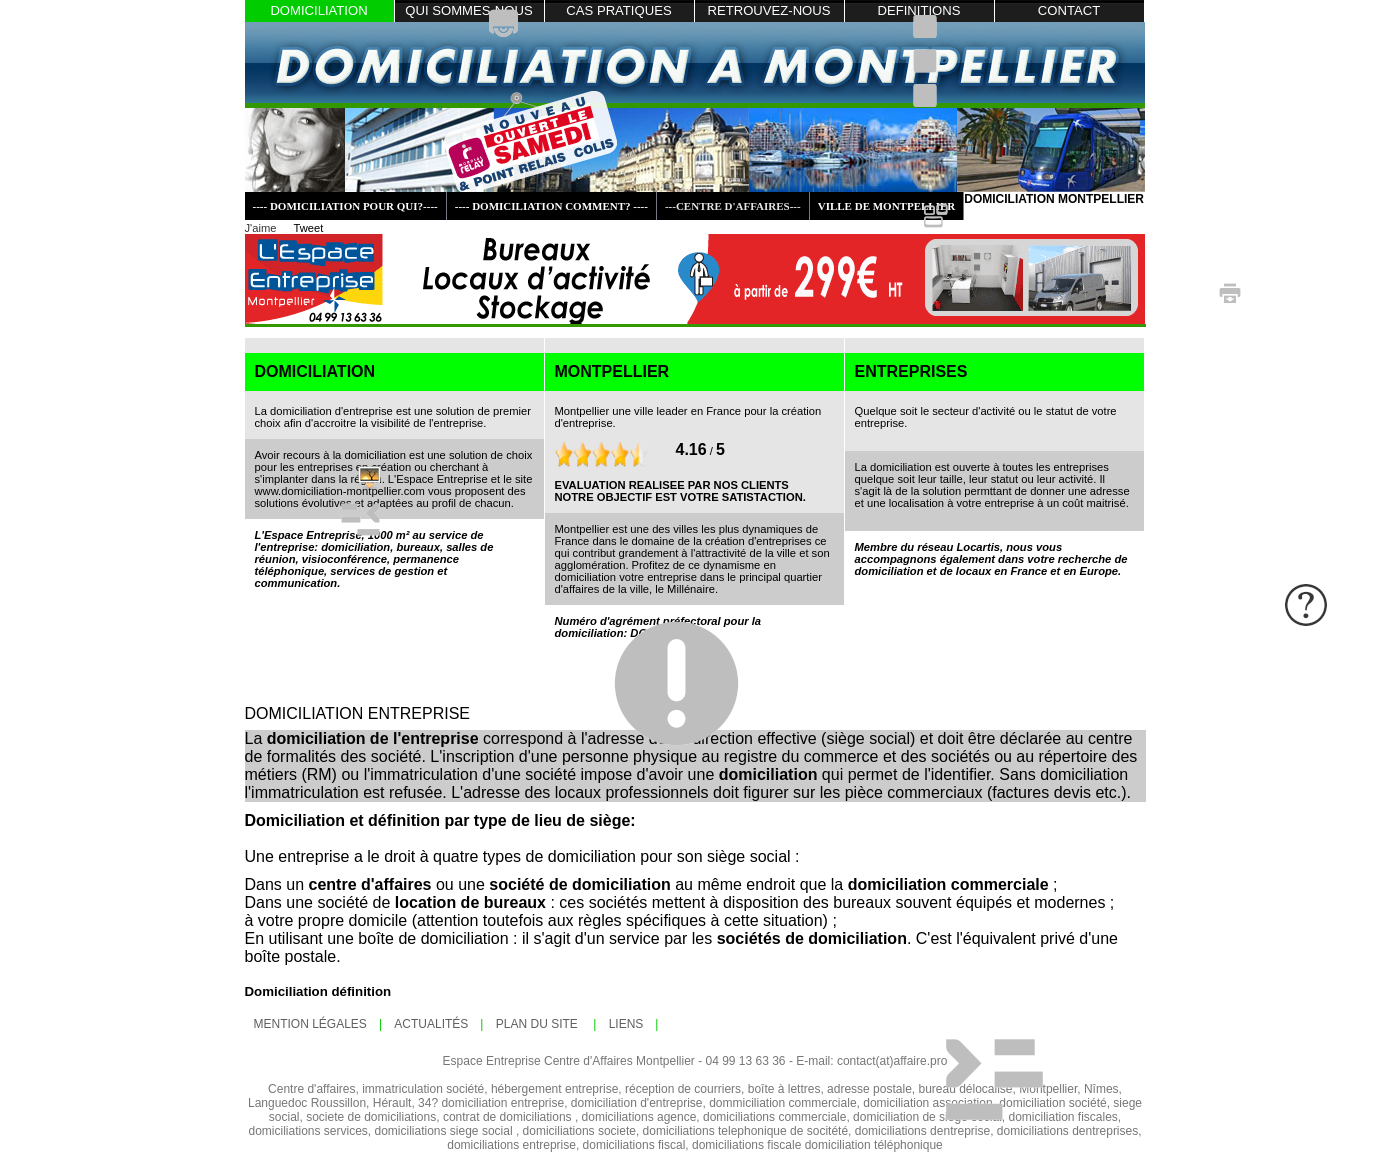  What do you see at coordinates (369, 477) in the screenshot?
I see `insert an image into the document` at bounding box center [369, 477].